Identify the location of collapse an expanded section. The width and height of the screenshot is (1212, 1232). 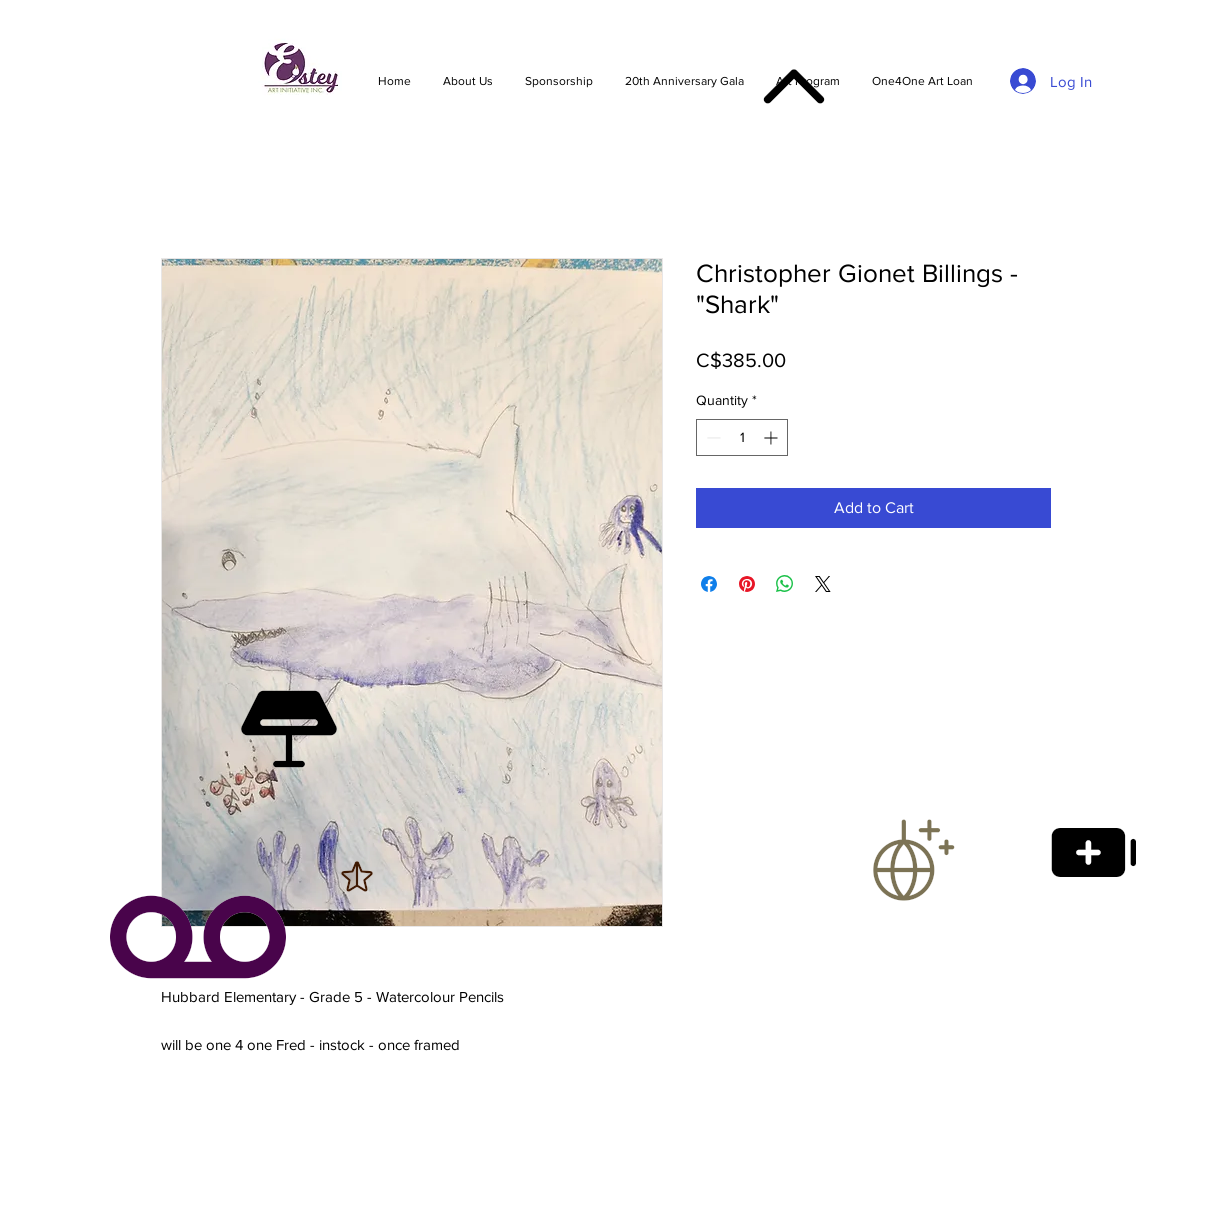
(794, 89).